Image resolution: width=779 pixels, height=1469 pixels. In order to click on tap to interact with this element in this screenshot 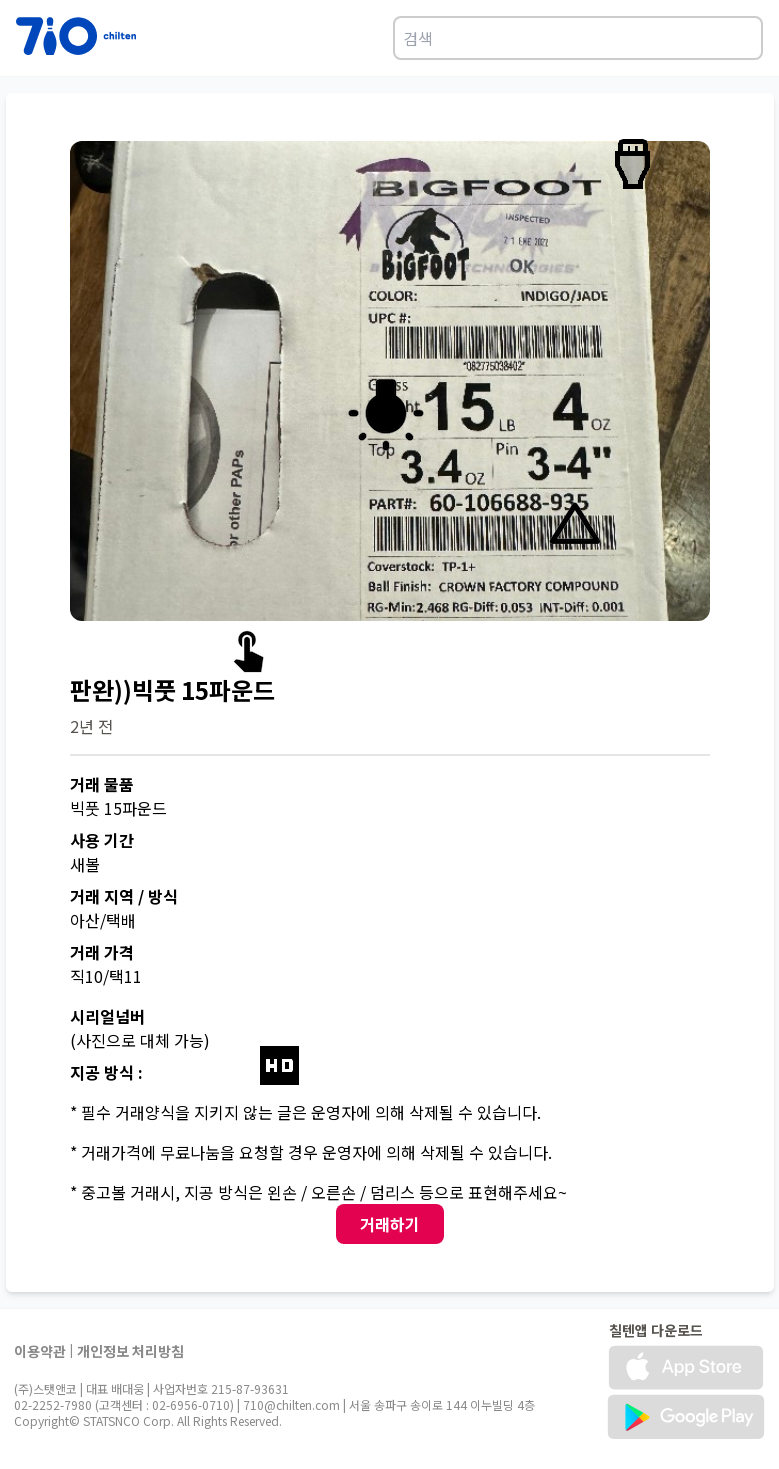, I will do `click(249, 652)`.